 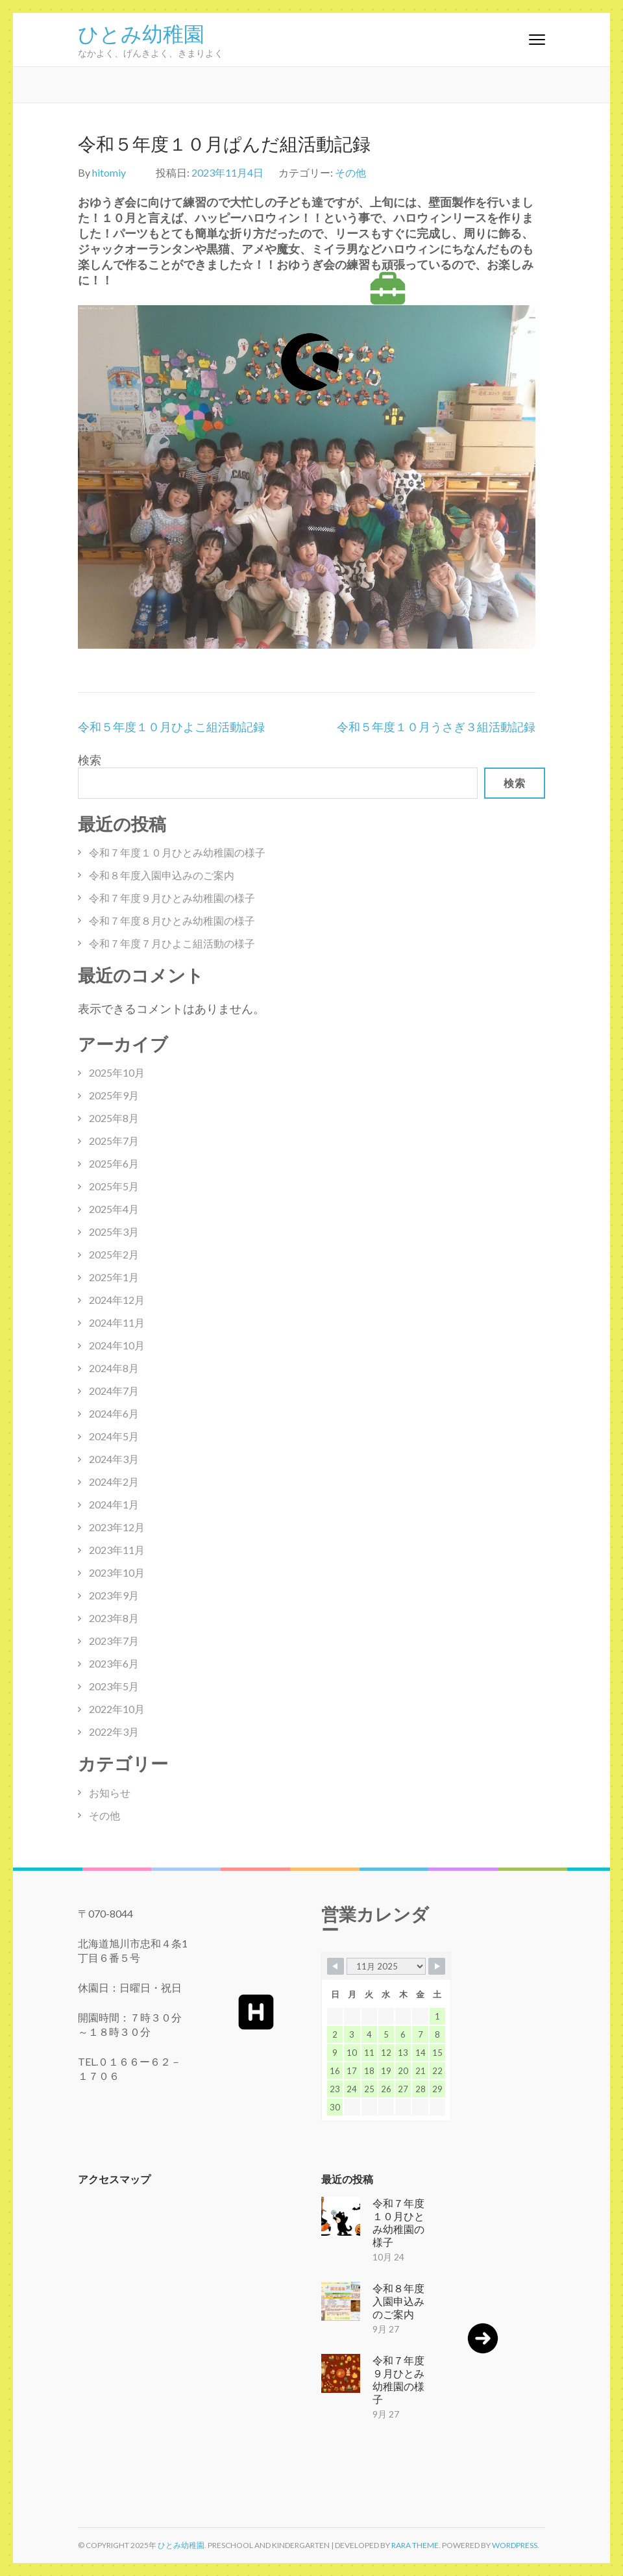 I want to click on proceed to the next step, so click(x=483, y=2338).